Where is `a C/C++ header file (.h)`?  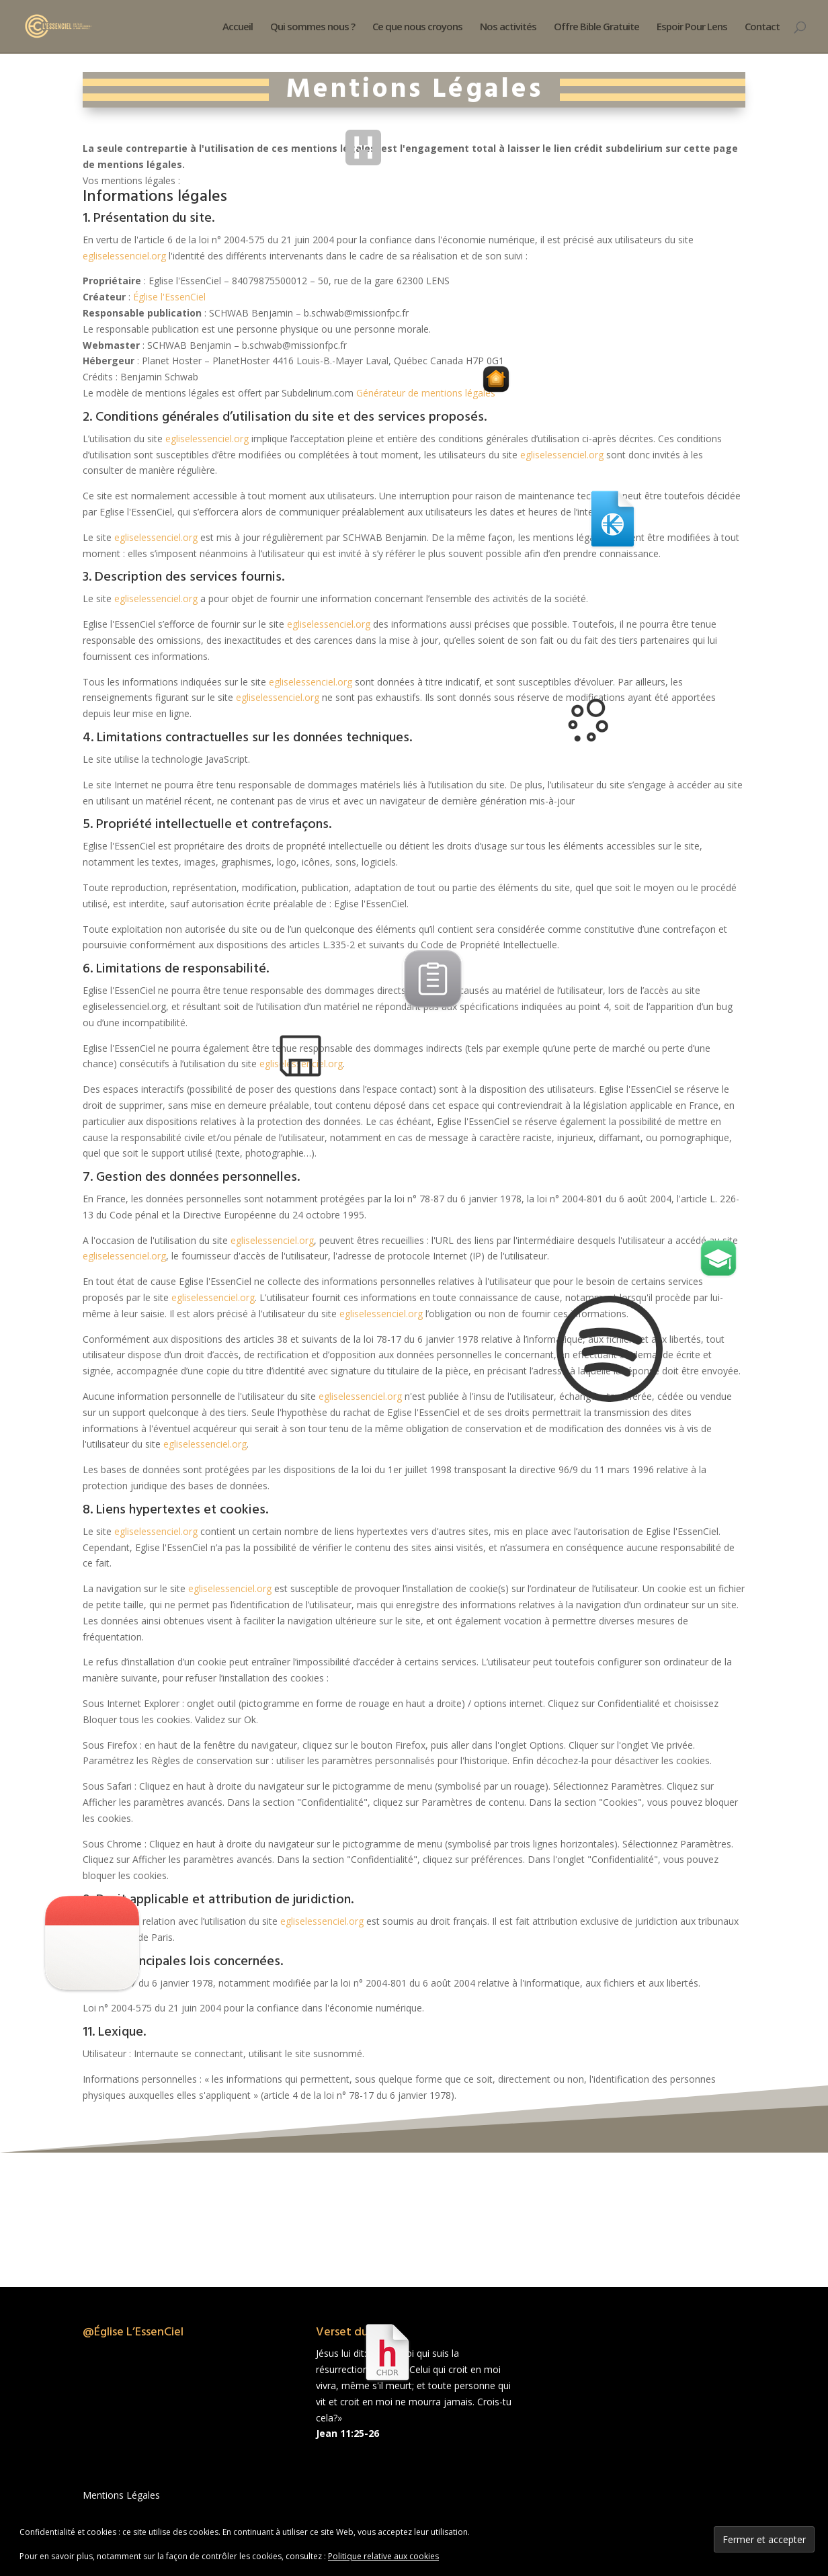 a C/C++ header file (.h) is located at coordinates (387, 2353).